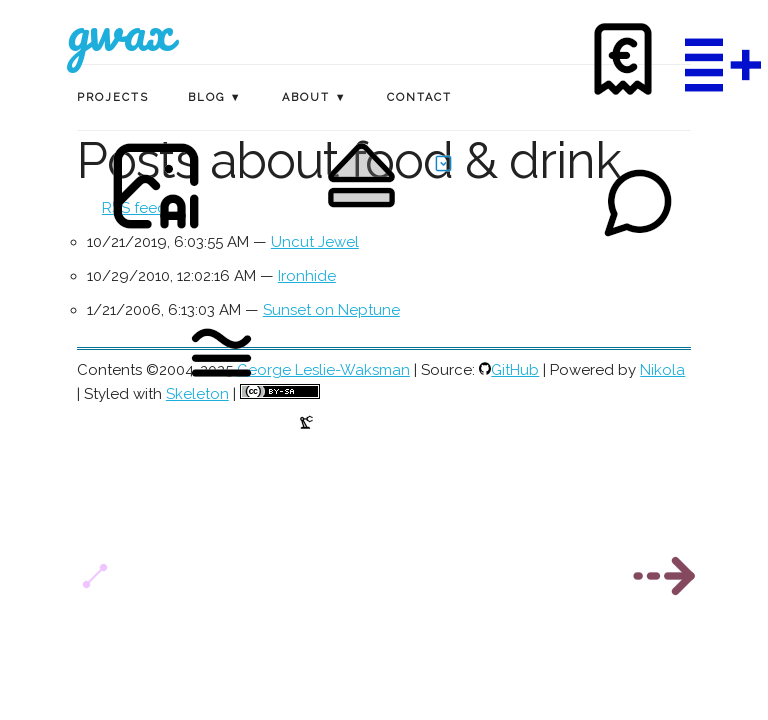  What do you see at coordinates (623, 59) in the screenshot?
I see `view euro transaction receipt` at bounding box center [623, 59].